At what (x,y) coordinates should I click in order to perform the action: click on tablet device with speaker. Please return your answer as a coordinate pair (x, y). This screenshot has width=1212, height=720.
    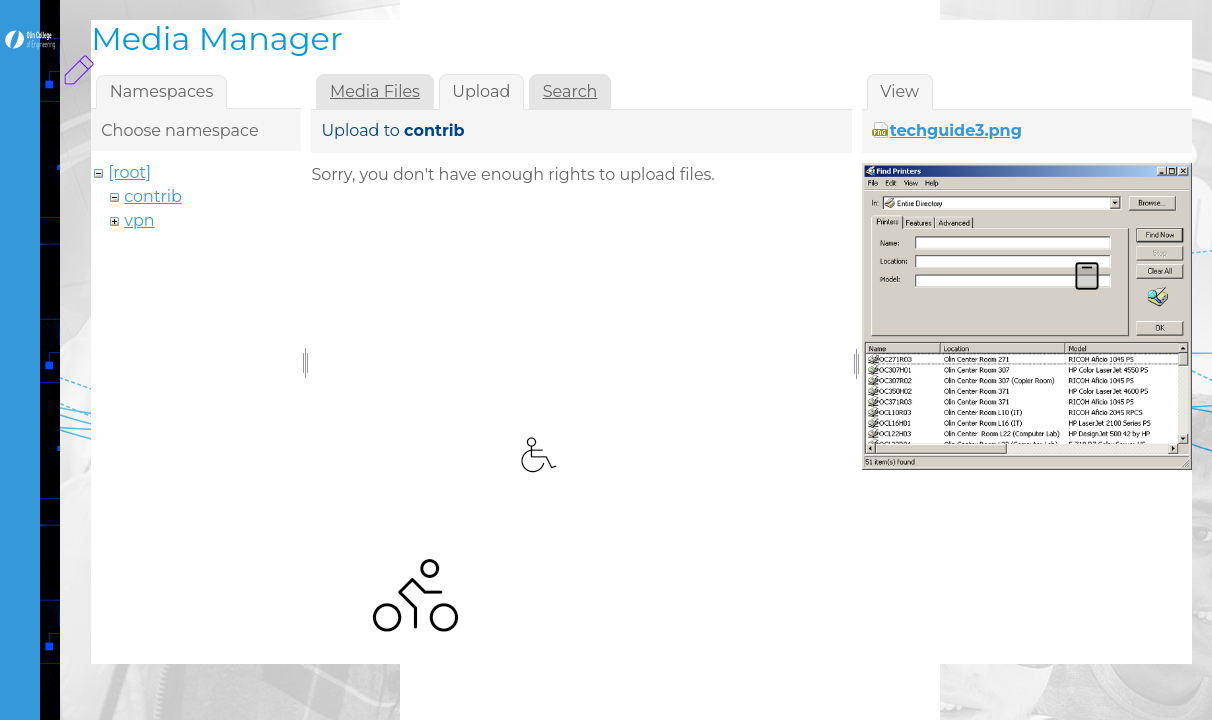
    Looking at the image, I should click on (1087, 276).